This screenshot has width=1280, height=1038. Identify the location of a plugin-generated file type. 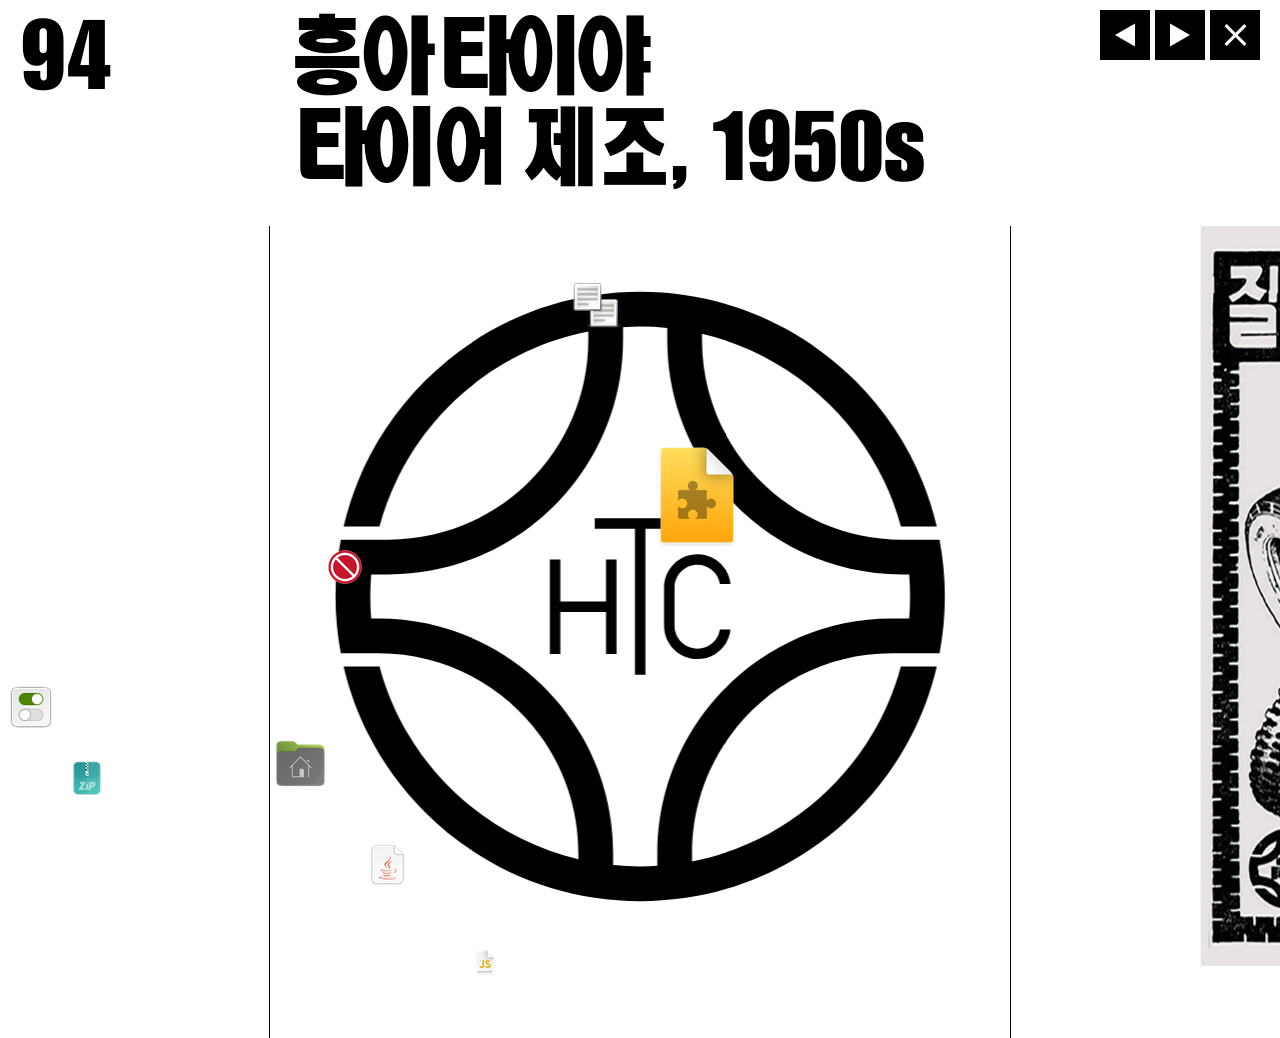
(697, 497).